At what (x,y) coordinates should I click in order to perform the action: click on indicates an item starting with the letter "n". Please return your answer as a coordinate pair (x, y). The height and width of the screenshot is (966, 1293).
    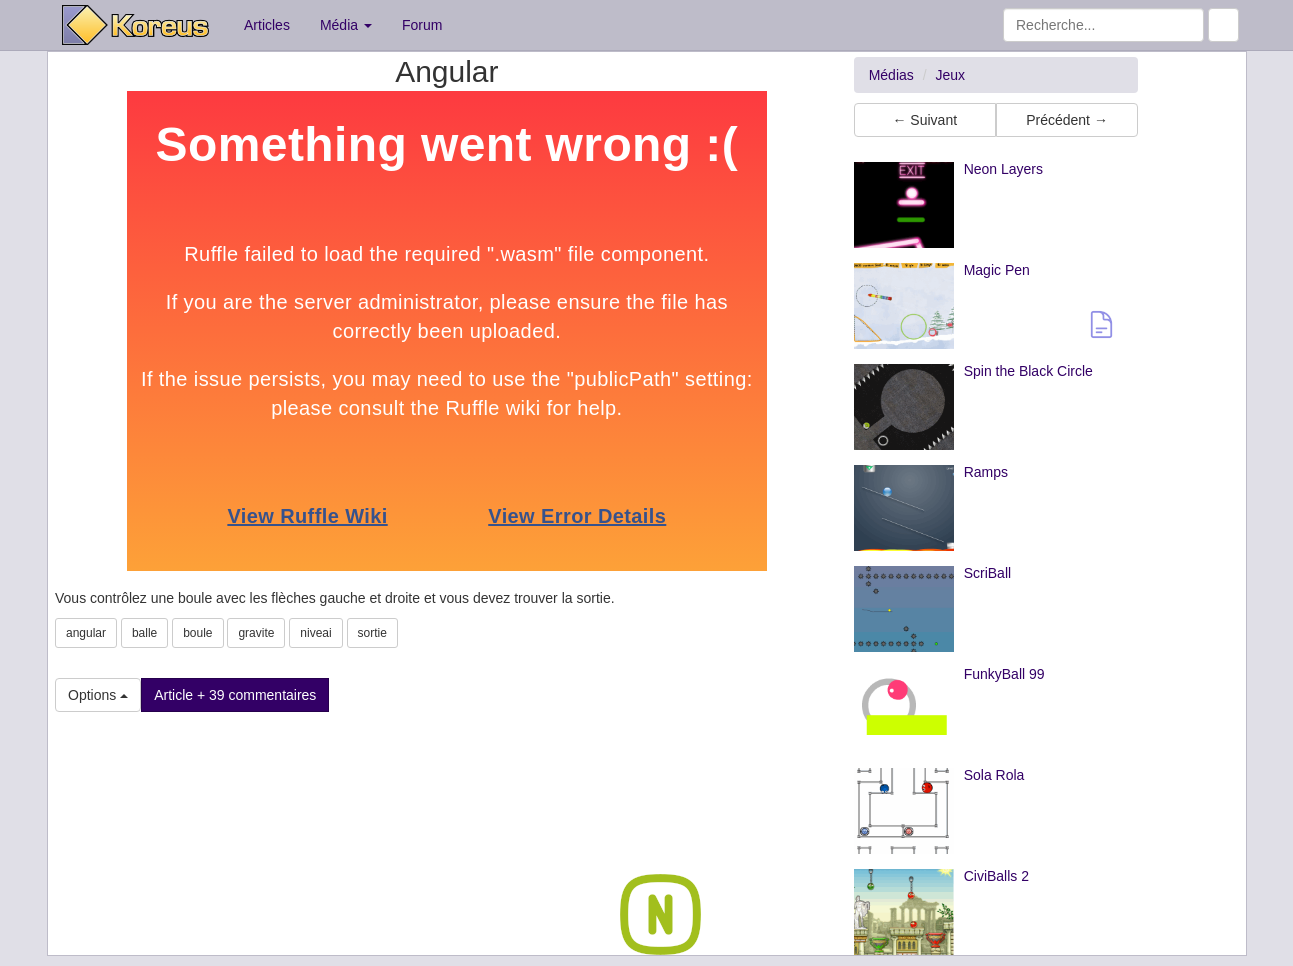
    Looking at the image, I should click on (660, 914).